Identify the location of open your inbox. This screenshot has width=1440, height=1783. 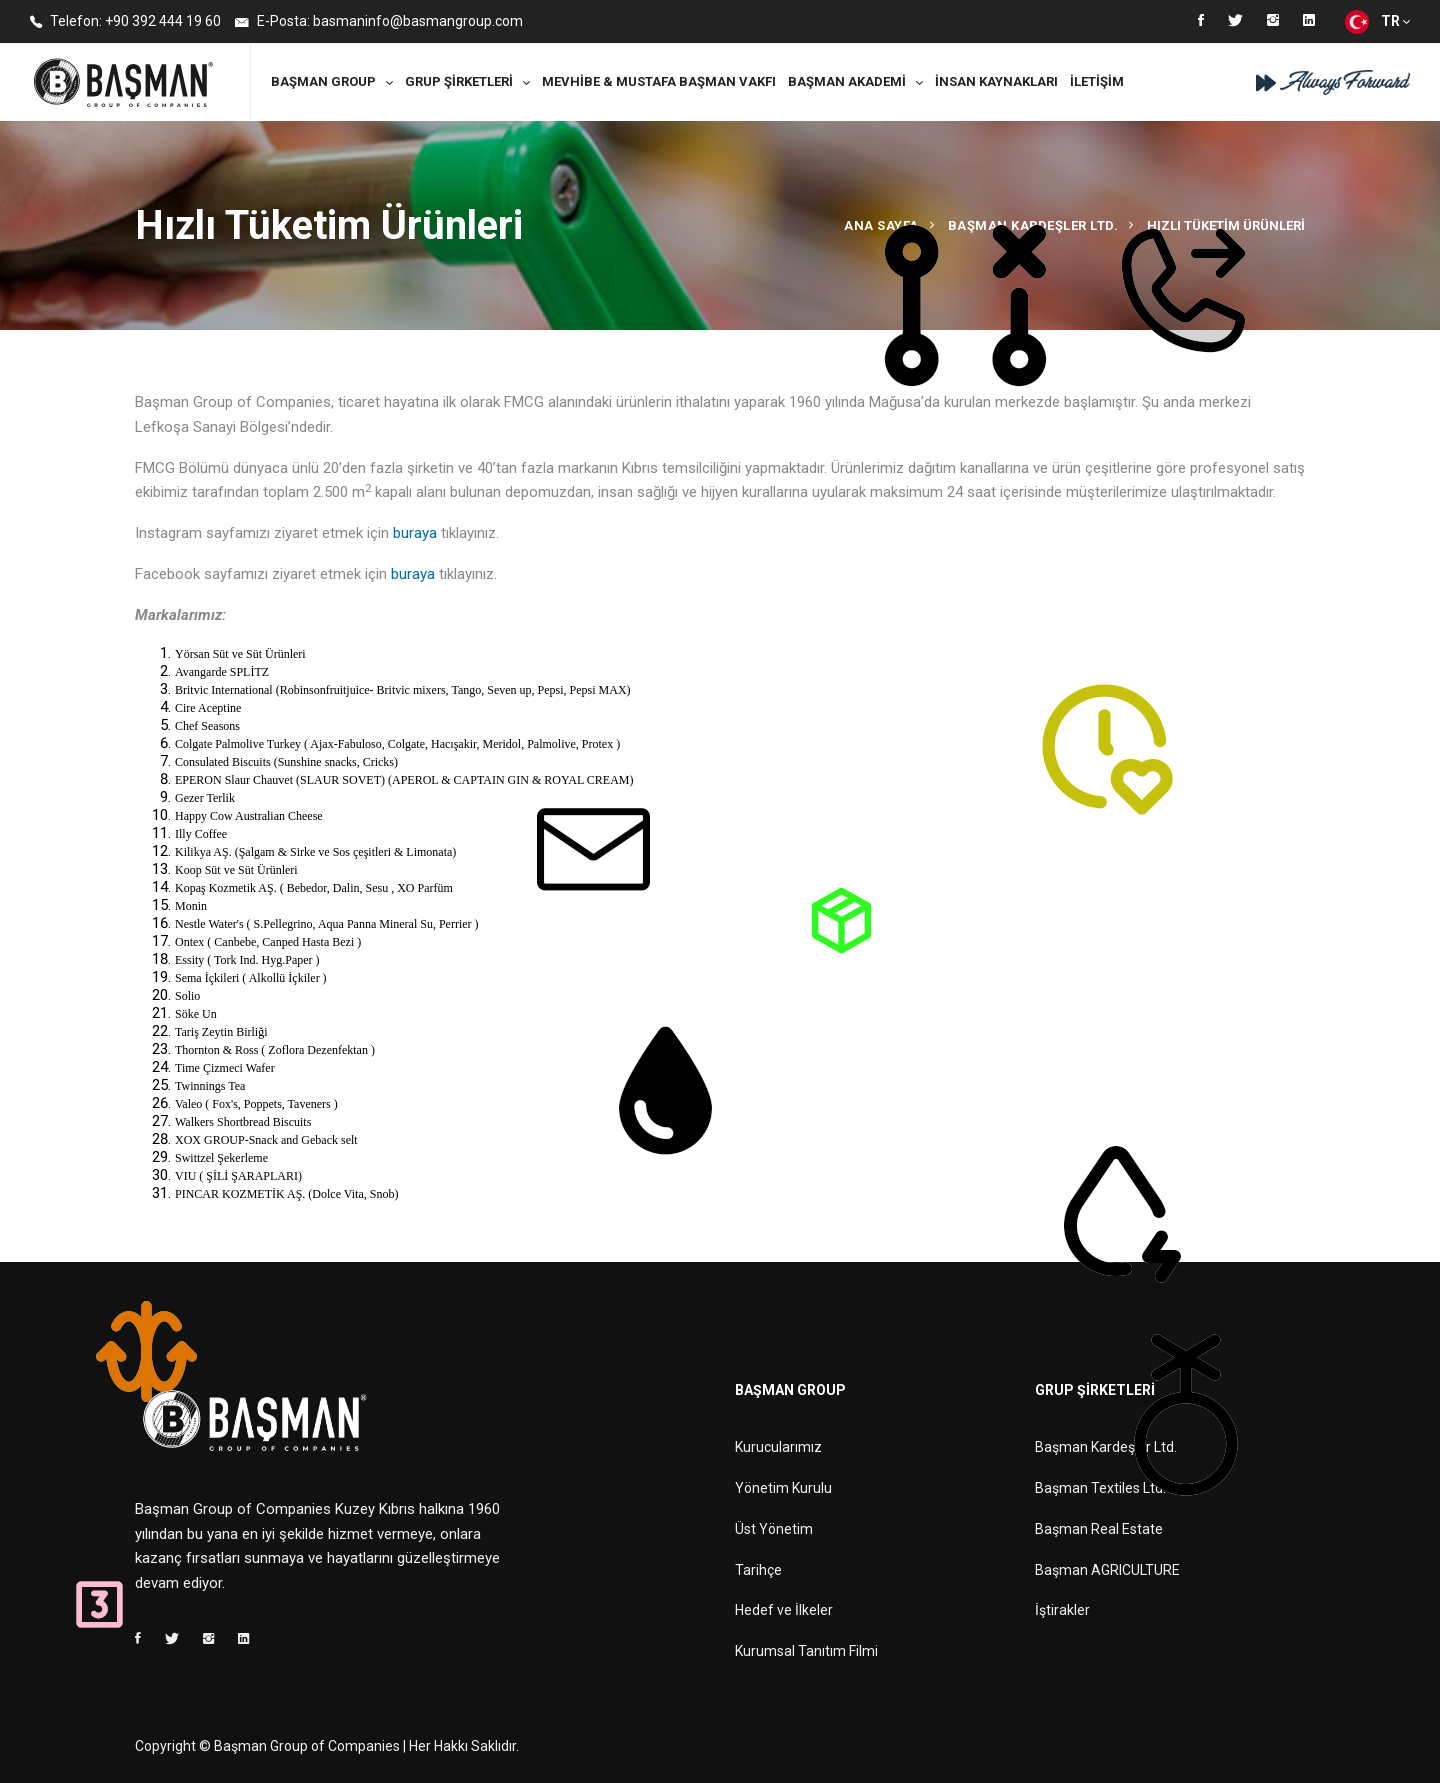
(593, 850).